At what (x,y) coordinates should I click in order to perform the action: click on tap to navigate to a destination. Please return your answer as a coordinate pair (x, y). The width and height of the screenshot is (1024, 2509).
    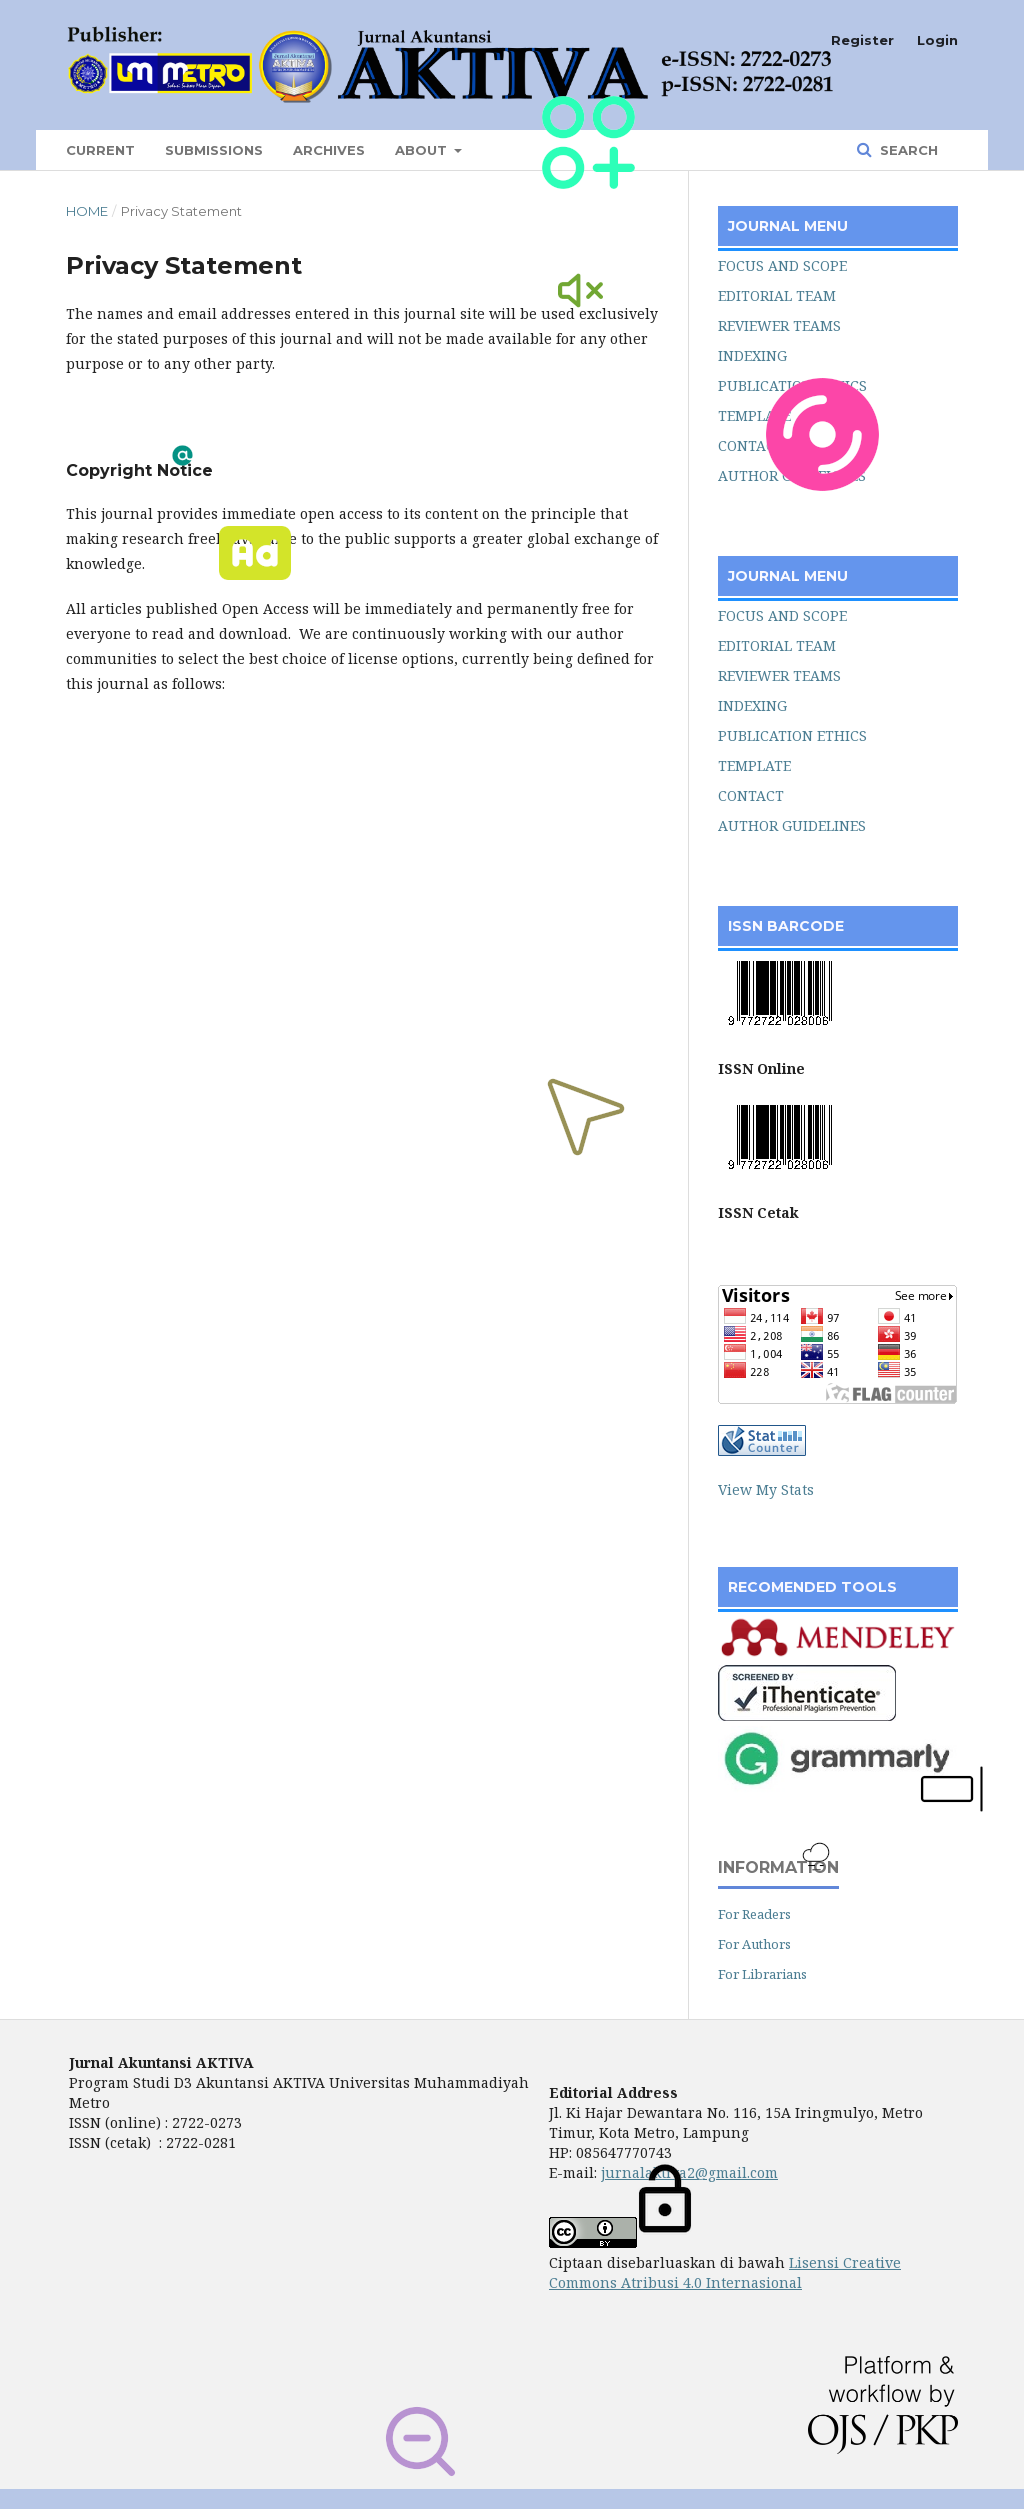
    Looking at the image, I should click on (580, 1111).